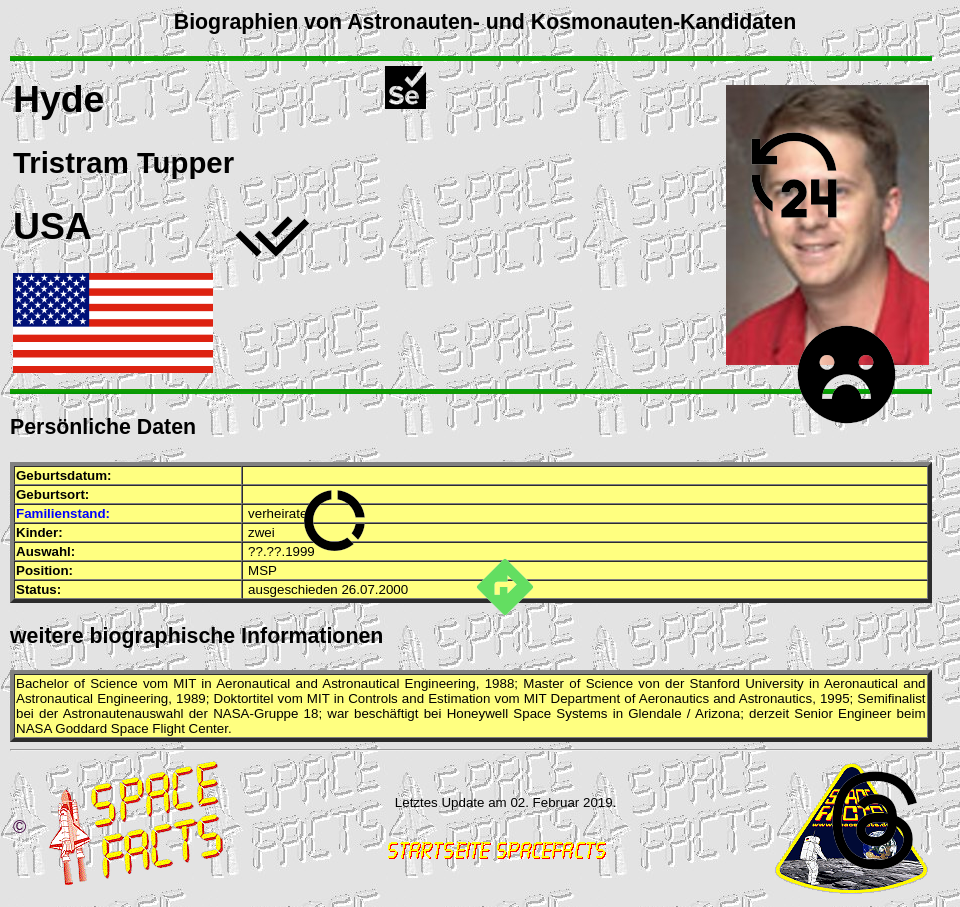 Image resolution: width=960 pixels, height=907 pixels. Describe the element at coordinates (874, 820) in the screenshot. I see `open the Threads app` at that location.